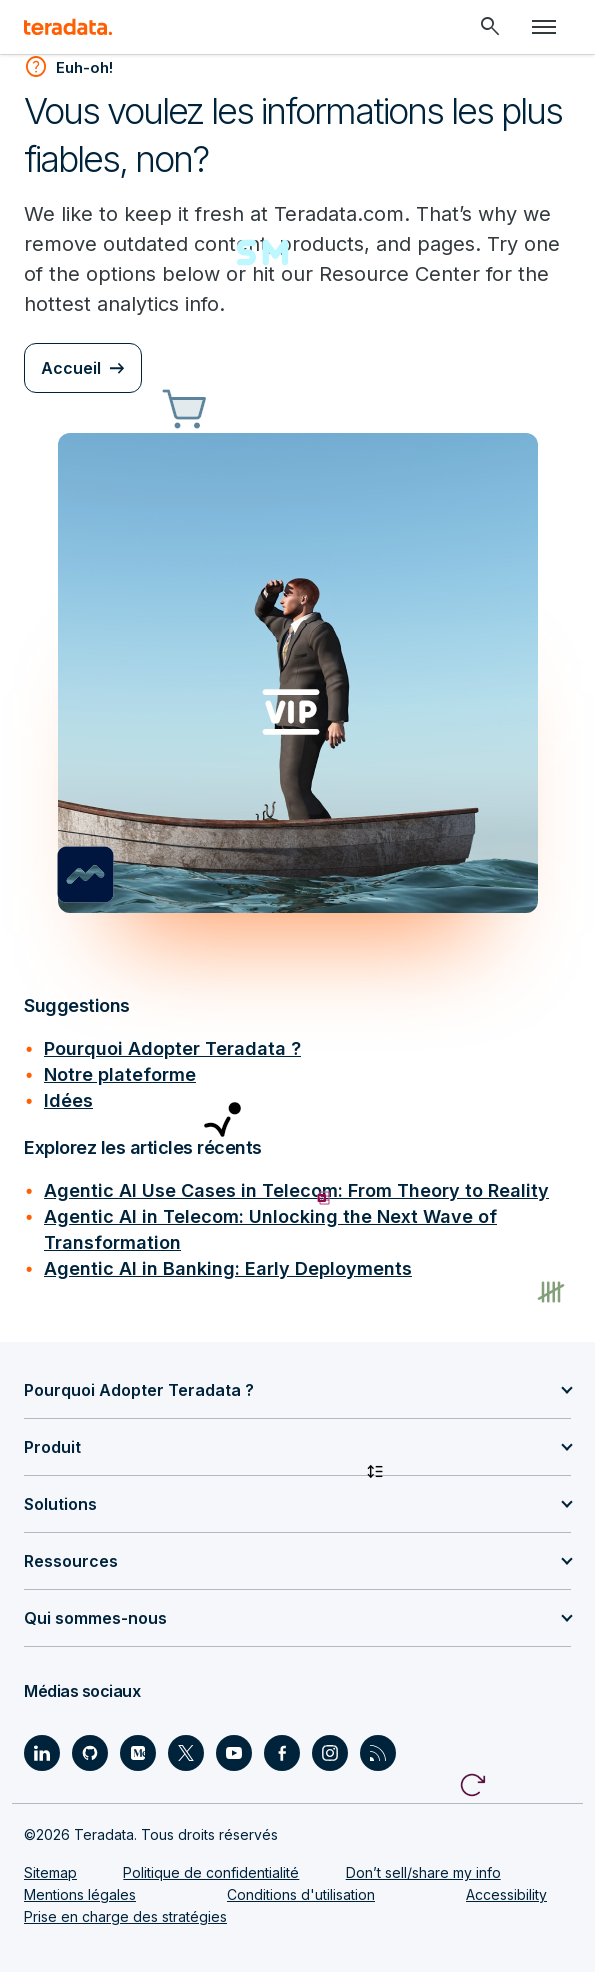  Describe the element at coordinates (185, 409) in the screenshot. I see `view your shopping cart` at that location.